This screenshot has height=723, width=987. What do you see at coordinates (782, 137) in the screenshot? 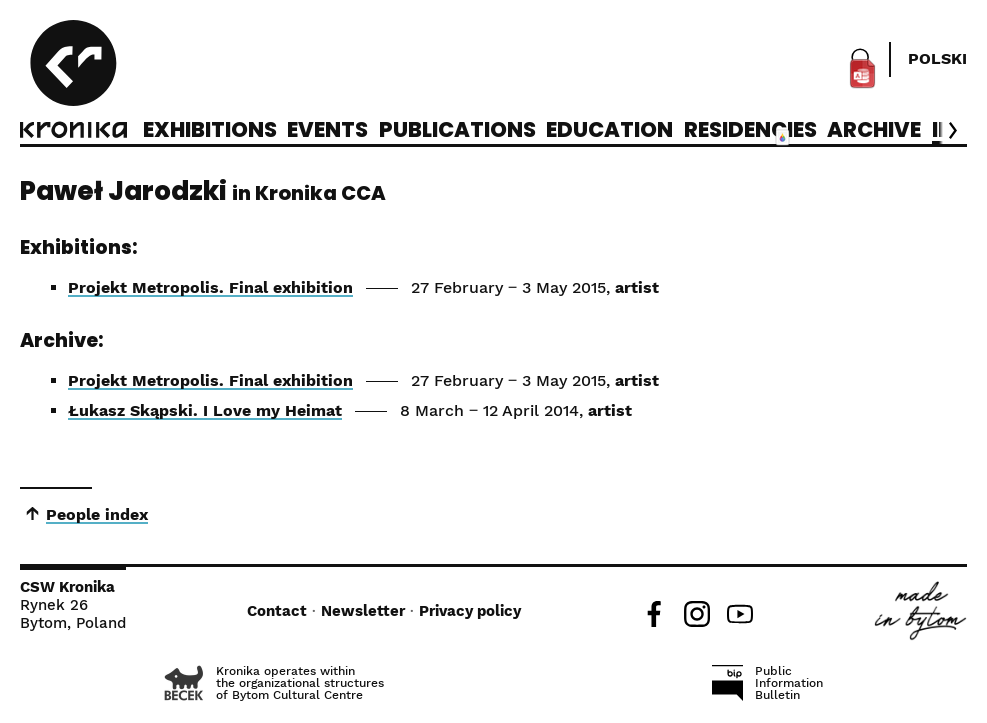
I see `an ICC color profile file` at bounding box center [782, 137].